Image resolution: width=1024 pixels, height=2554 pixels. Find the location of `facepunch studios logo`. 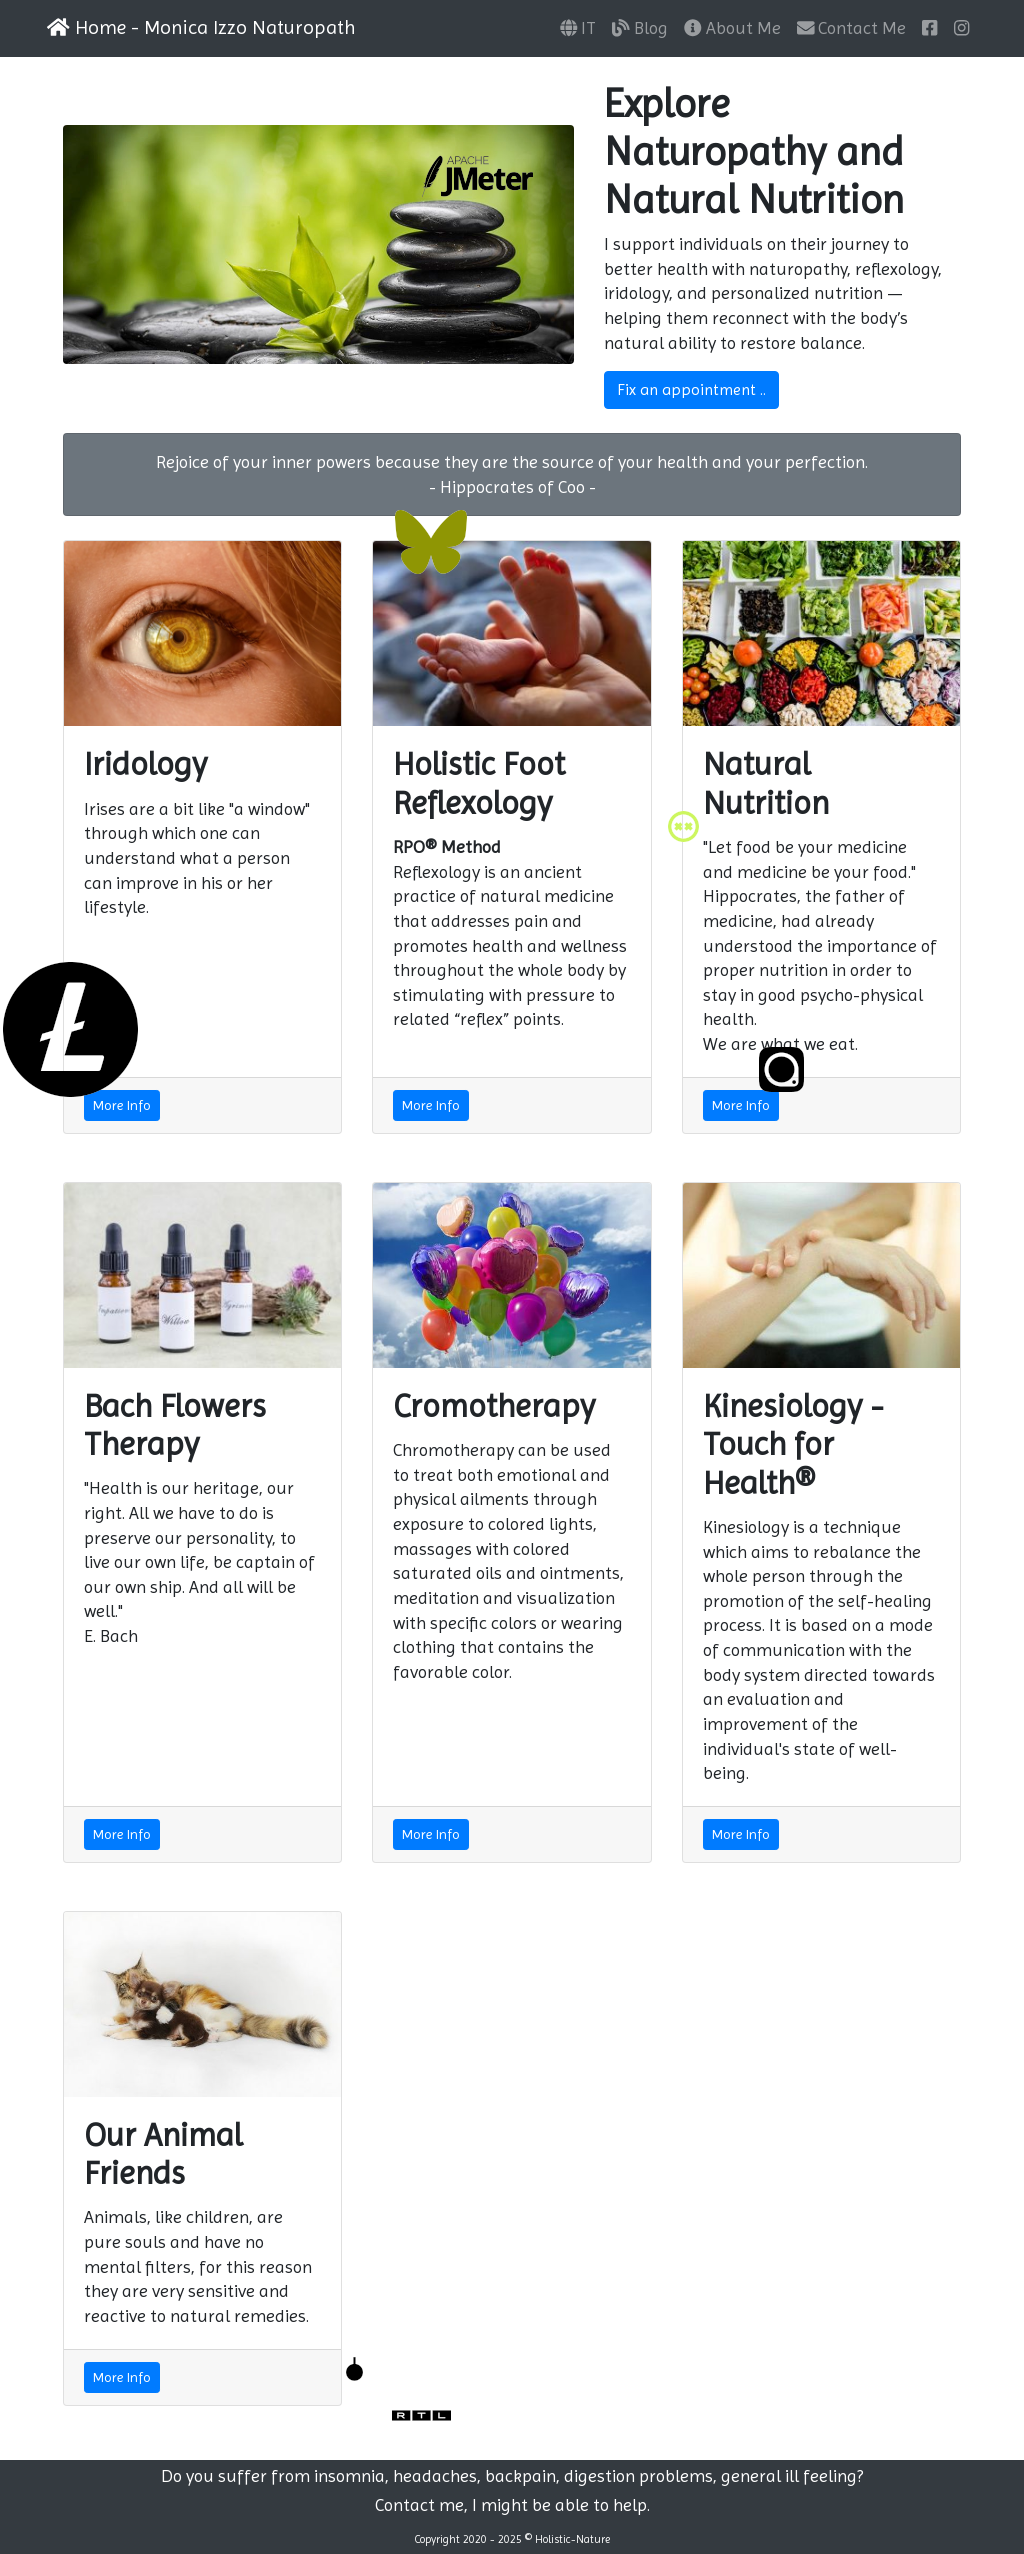

facepunch studios logo is located at coordinates (683, 826).